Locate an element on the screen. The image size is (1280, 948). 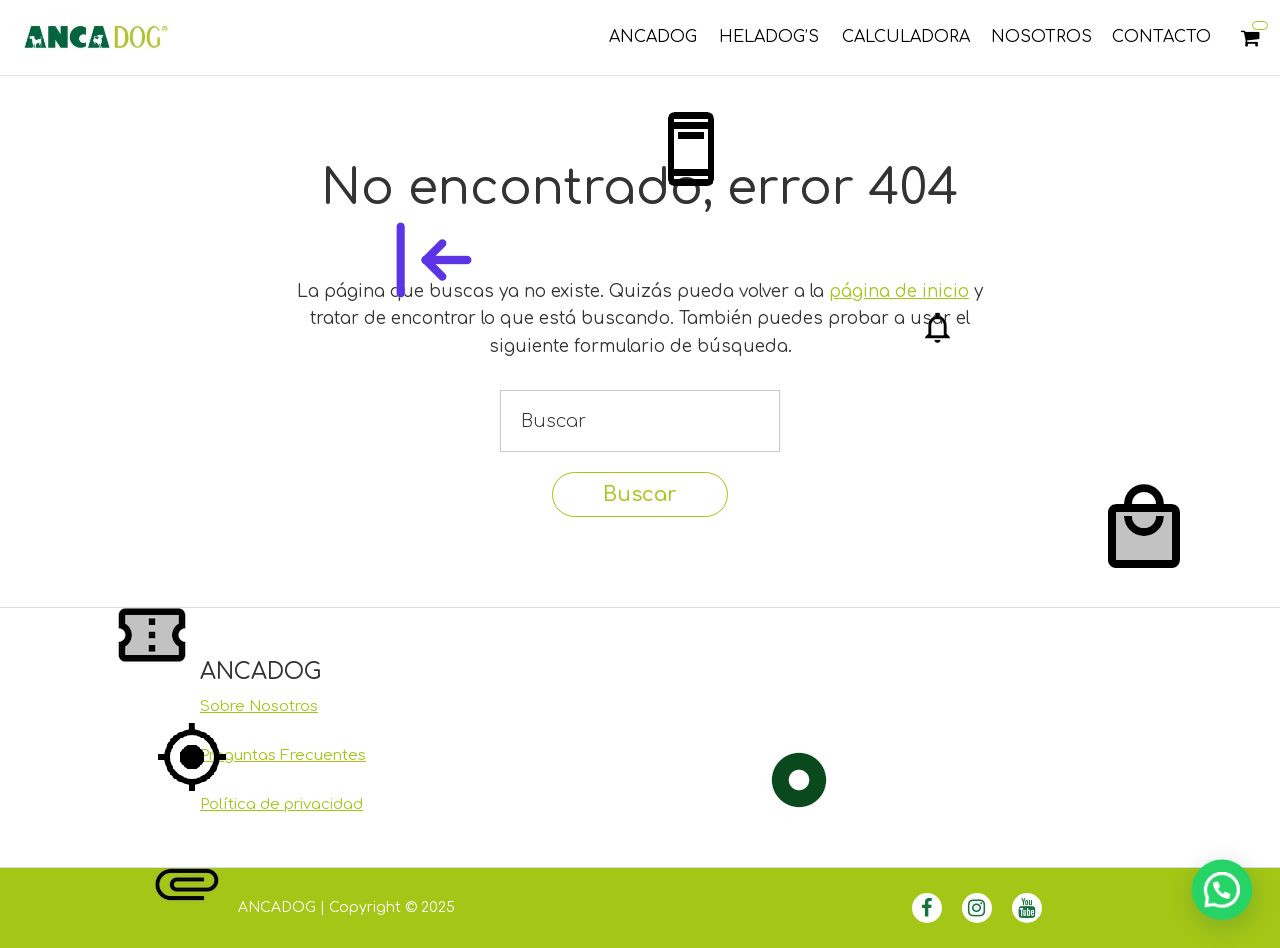
view your tickets or passes is located at coordinates (152, 635).